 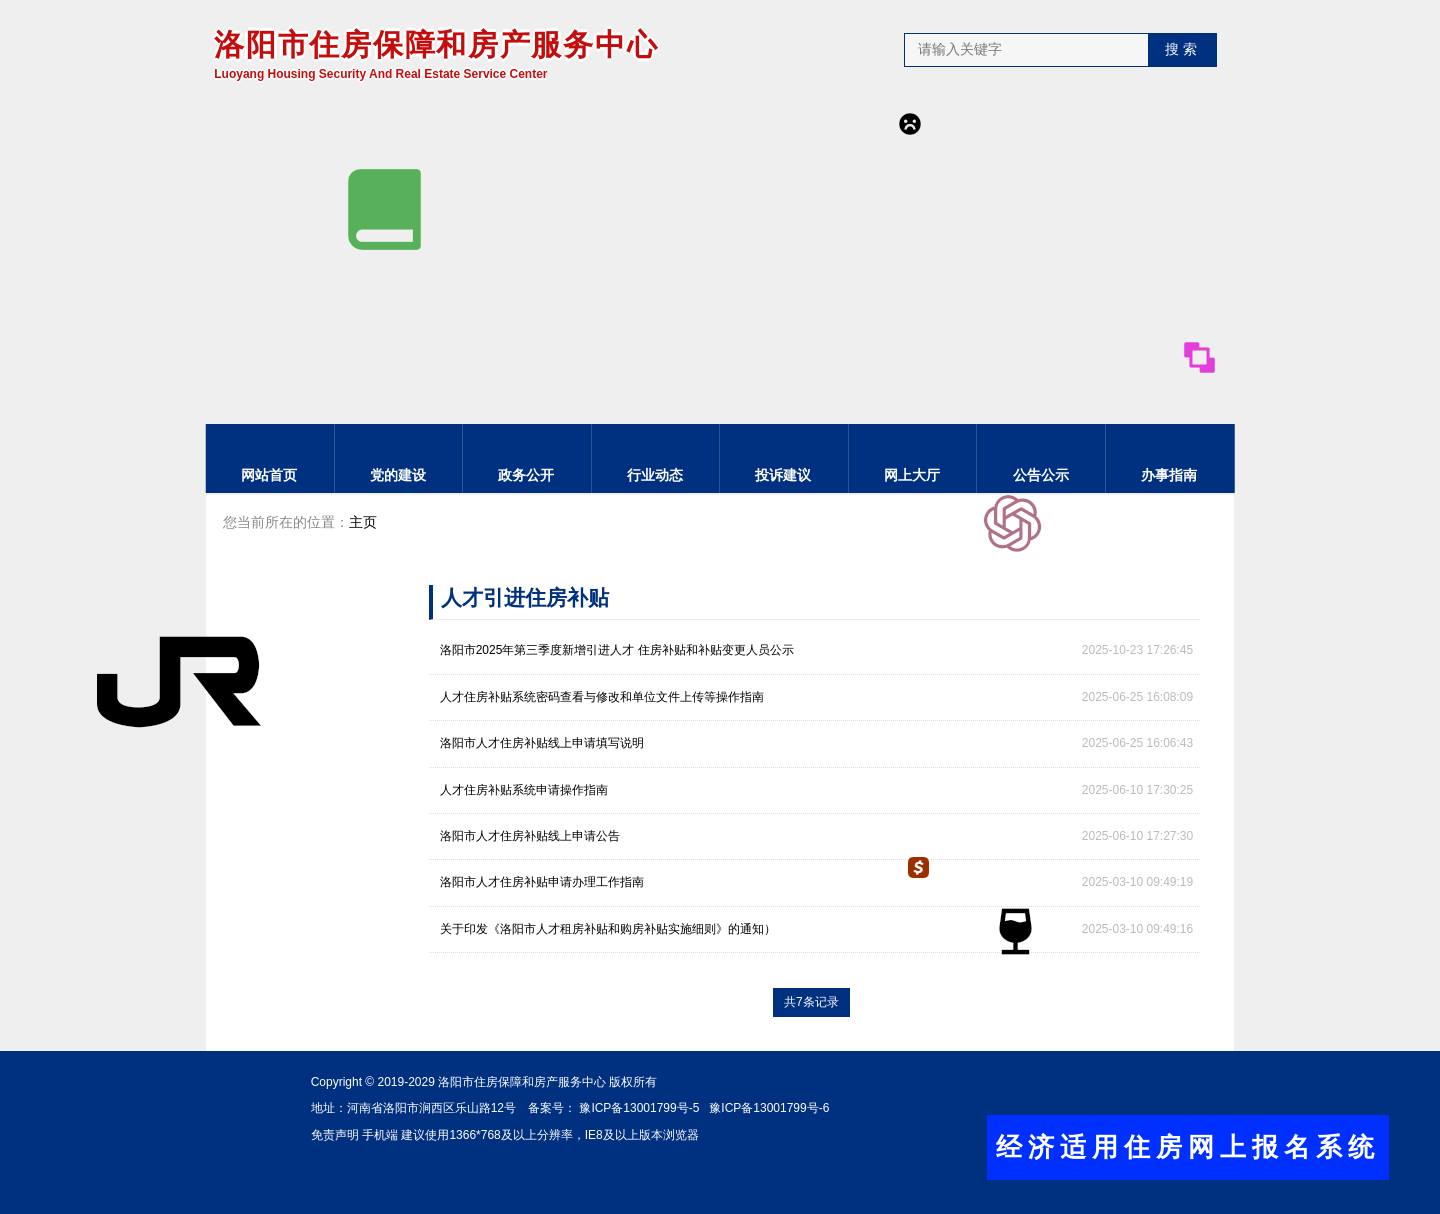 What do you see at coordinates (384, 209) in the screenshot?
I see `open a book or reading app` at bounding box center [384, 209].